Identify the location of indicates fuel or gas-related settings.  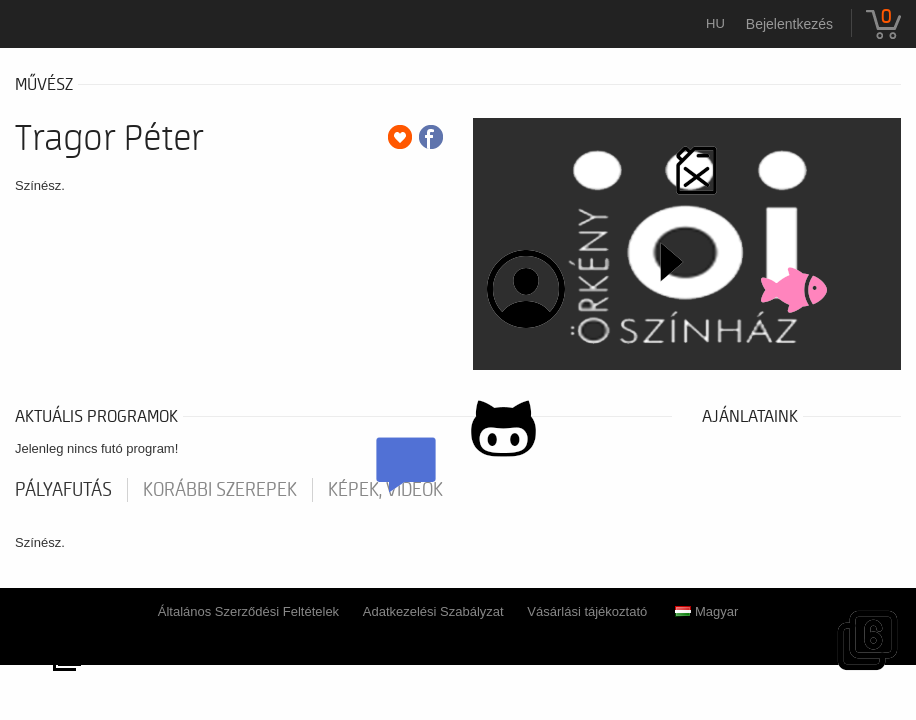
(696, 170).